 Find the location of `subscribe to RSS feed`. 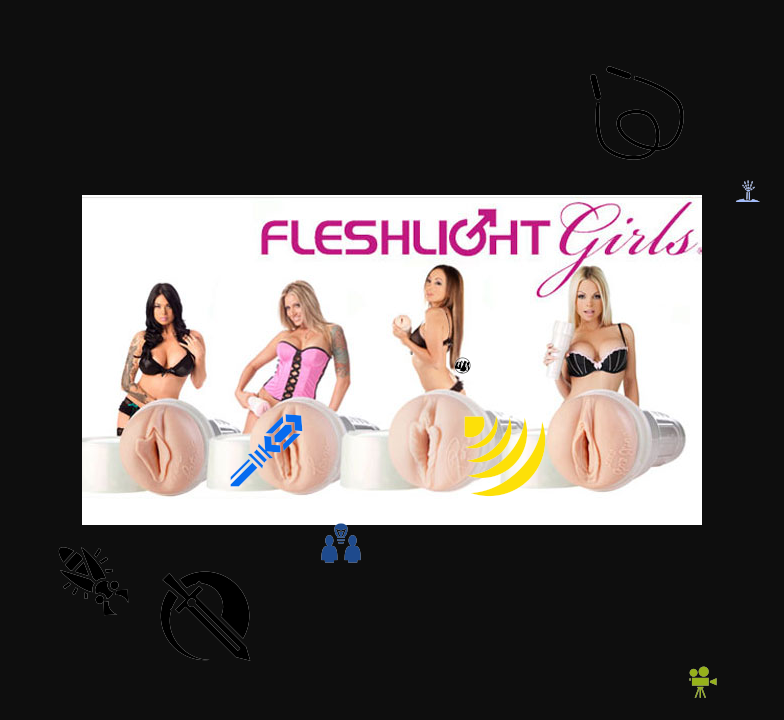

subscribe to RSS feed is located at coordinates (505, 457).